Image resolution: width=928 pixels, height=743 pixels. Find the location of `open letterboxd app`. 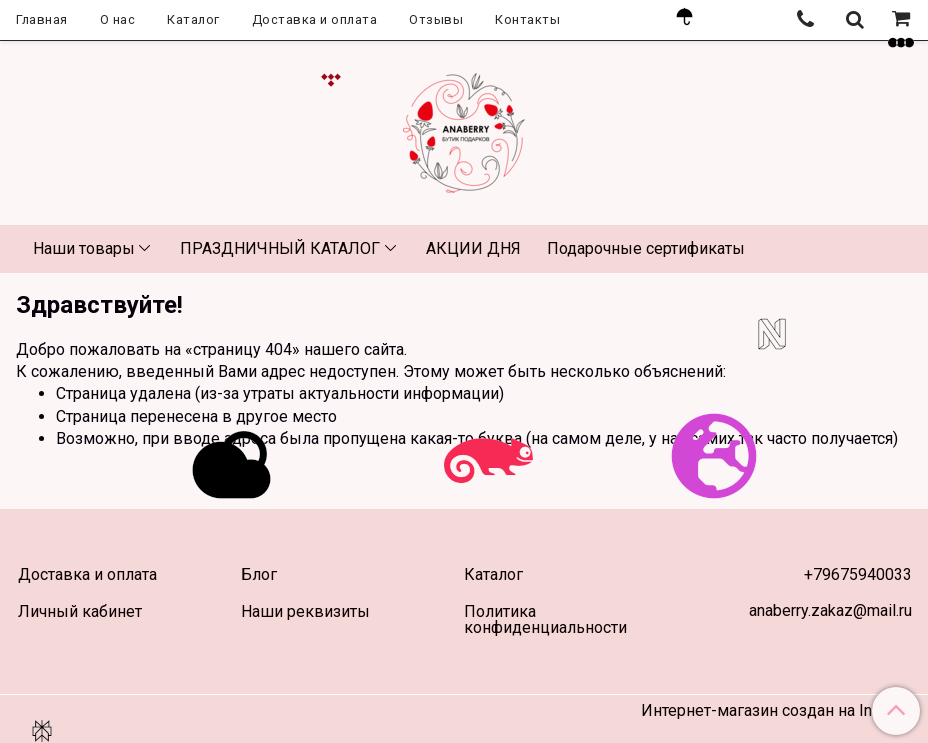

open letterboxd app is located at coordinates (901, 43).